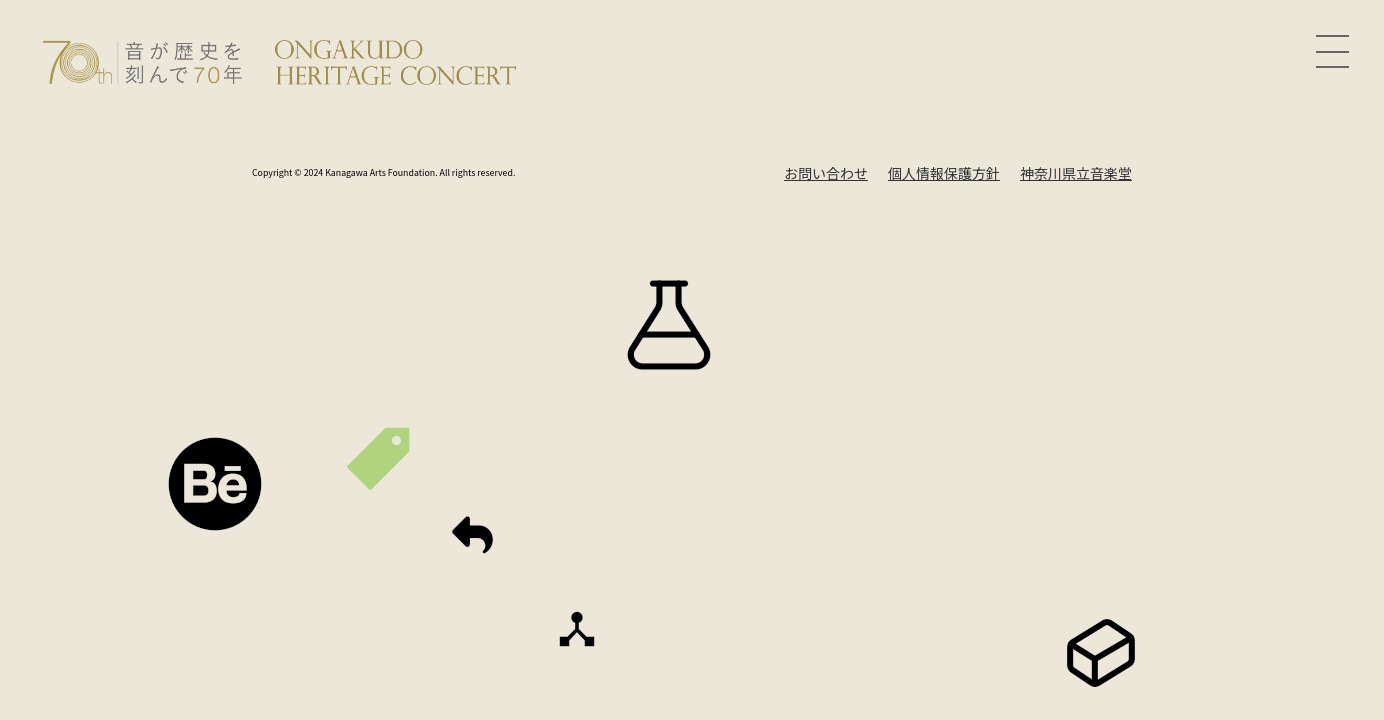 The height and width of the screenshot is (720, 1384). Describe the element at coordinates (472, 535) in the screenshot. I see `reply to a message` at that location.